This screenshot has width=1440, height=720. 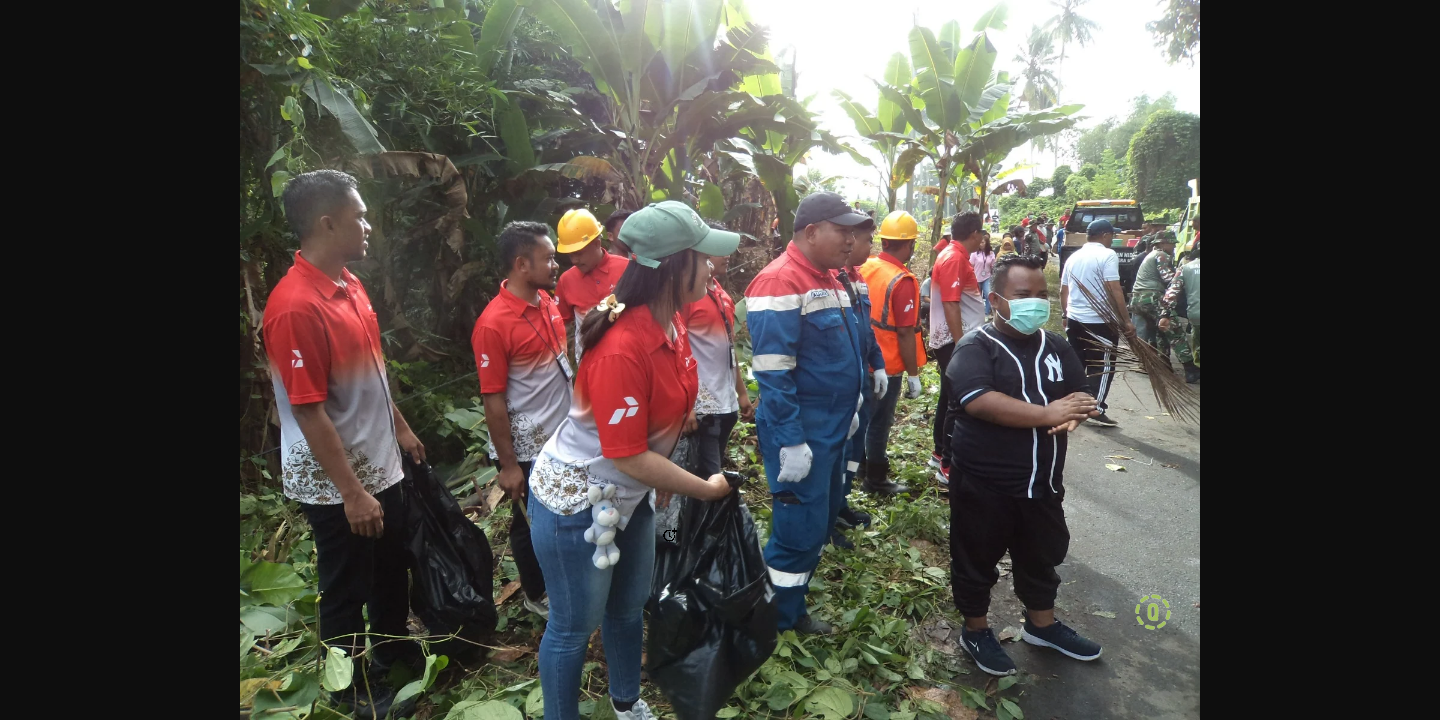 What do you see at coordinates (670, 535) in the screenshot?
I see `add more time to a timer or deadline` at bounding box center [670, 535].